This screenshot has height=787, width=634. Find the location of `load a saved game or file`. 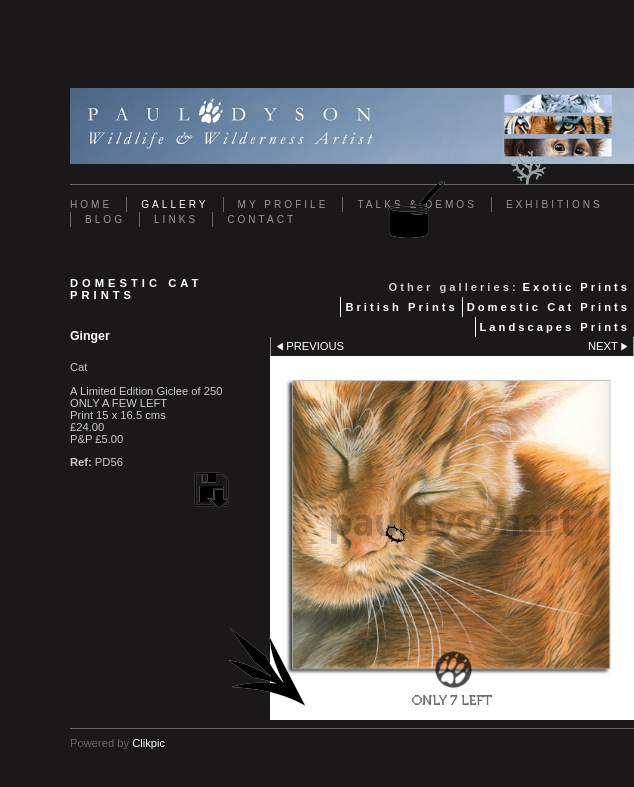

load a saved game or file is located at coordinates (211, 489).